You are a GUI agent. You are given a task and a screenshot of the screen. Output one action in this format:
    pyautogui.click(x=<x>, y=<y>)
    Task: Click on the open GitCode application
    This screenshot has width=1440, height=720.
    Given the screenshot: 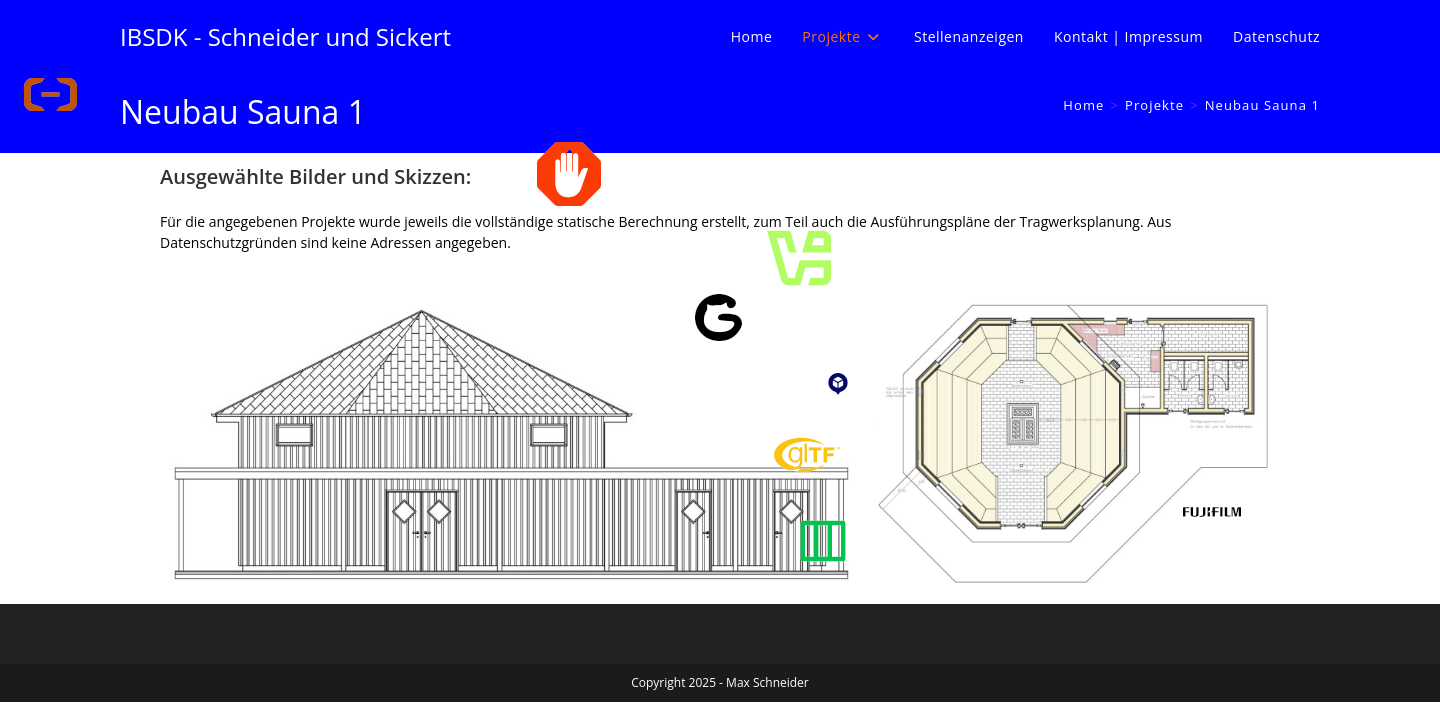 What is the action you would take?
    pyautogui.click(x=718, y=317)
    